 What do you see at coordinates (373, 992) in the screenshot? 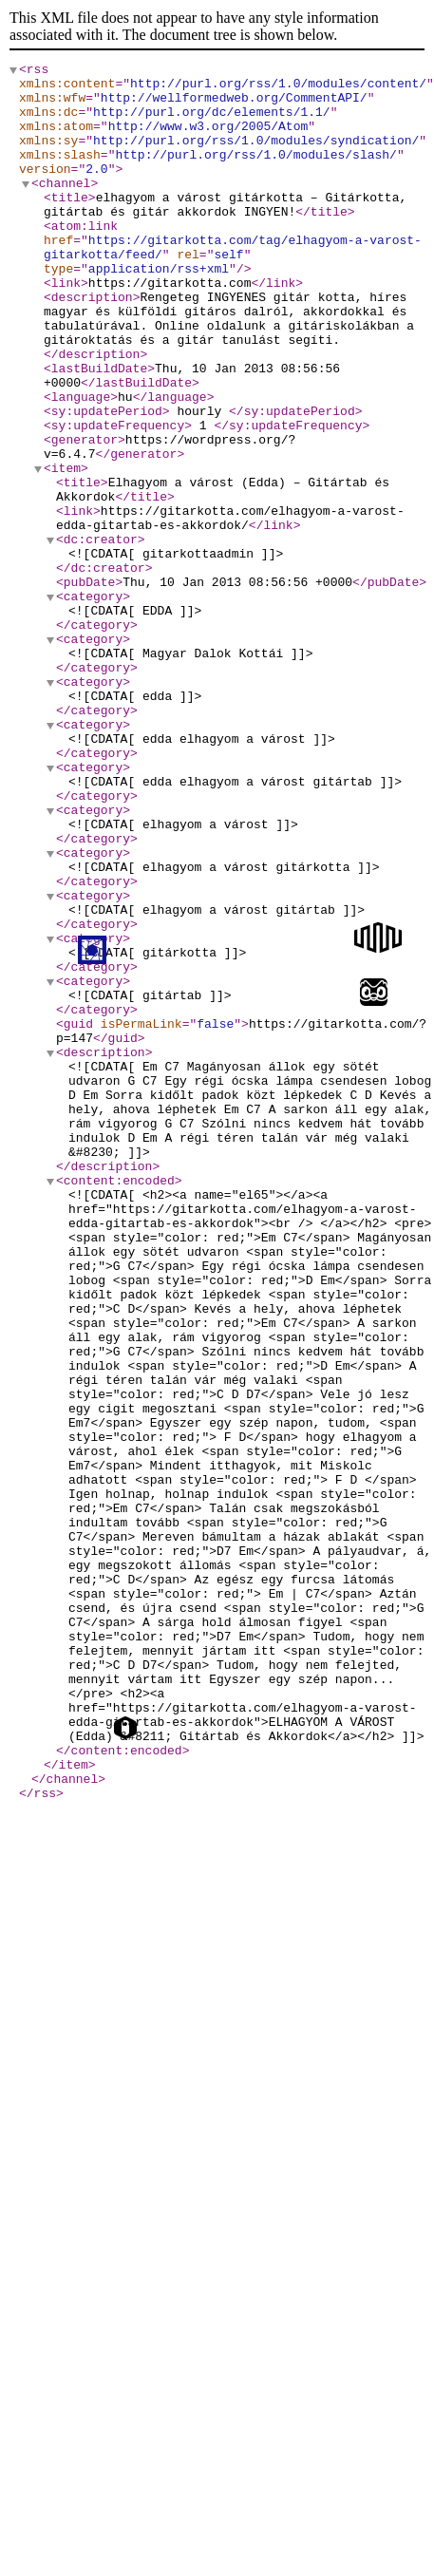
I see `open the duolingo language learning app` at bounding box center [373, 992].